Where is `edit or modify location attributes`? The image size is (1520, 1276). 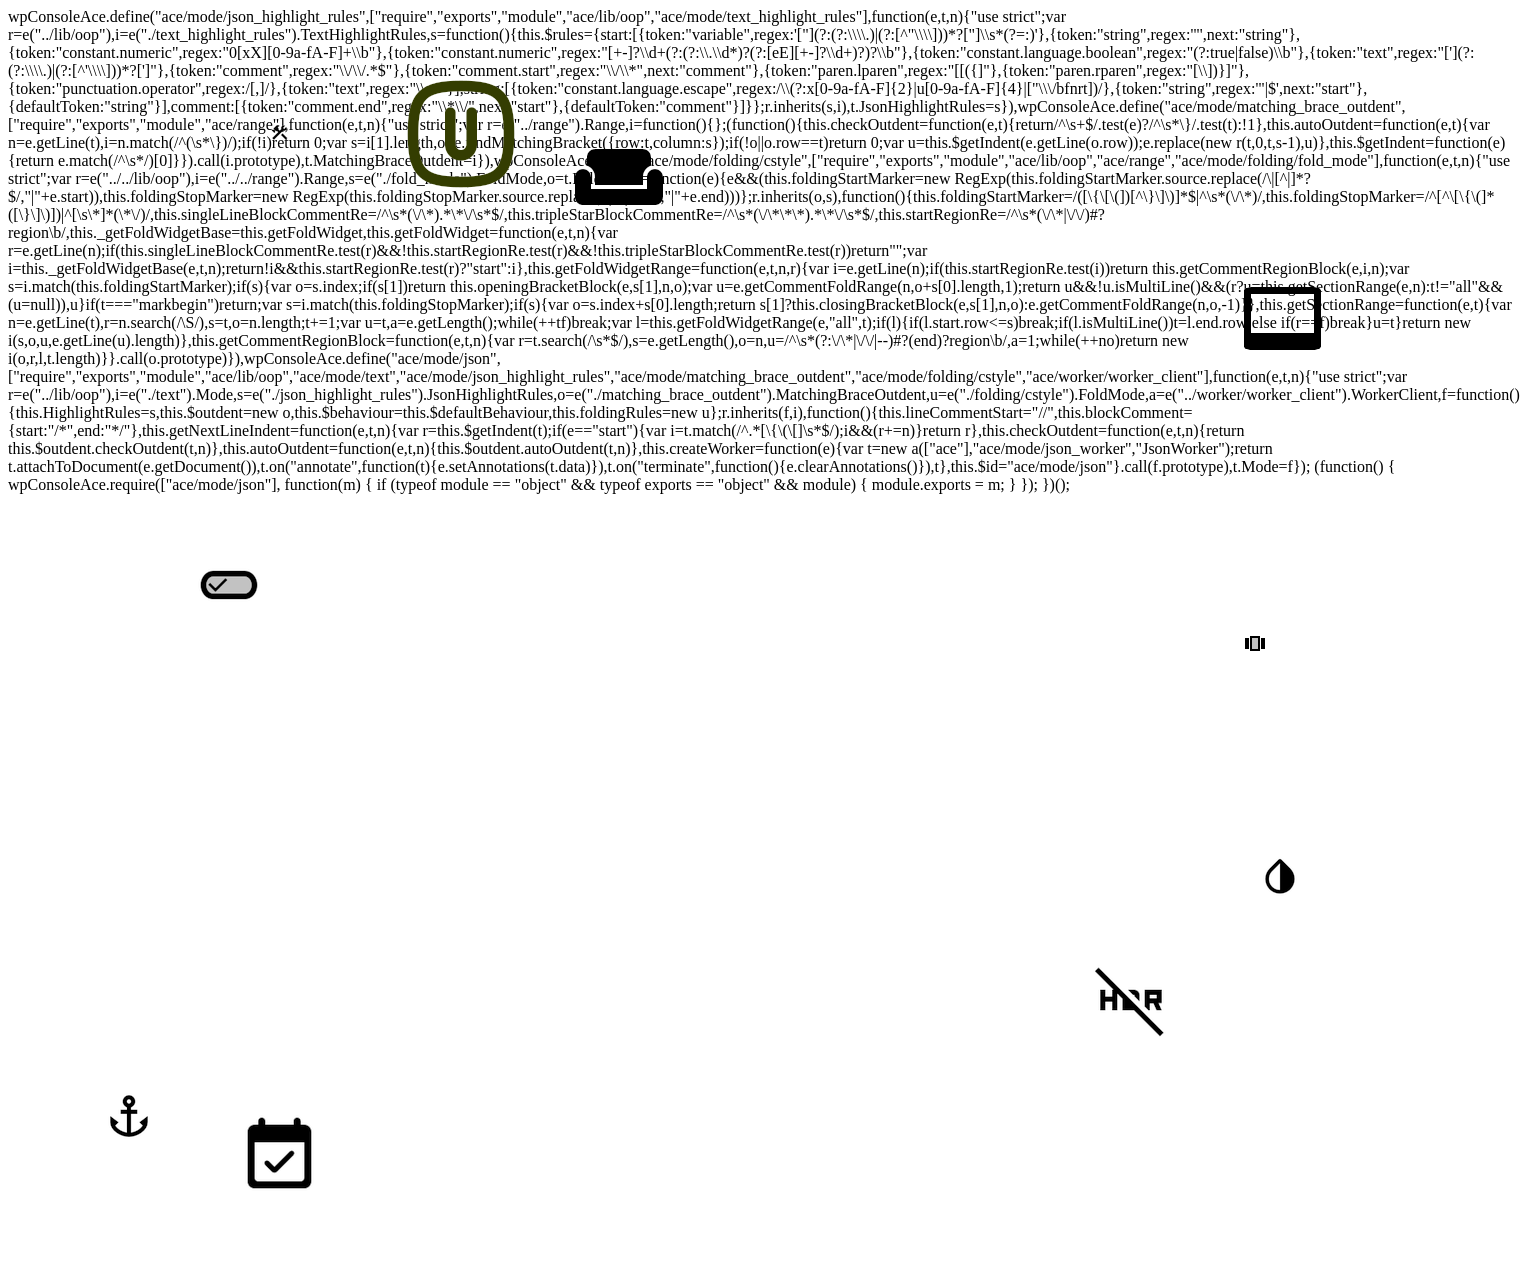 edit or modify location attributes is located at coordinates (229, 585).